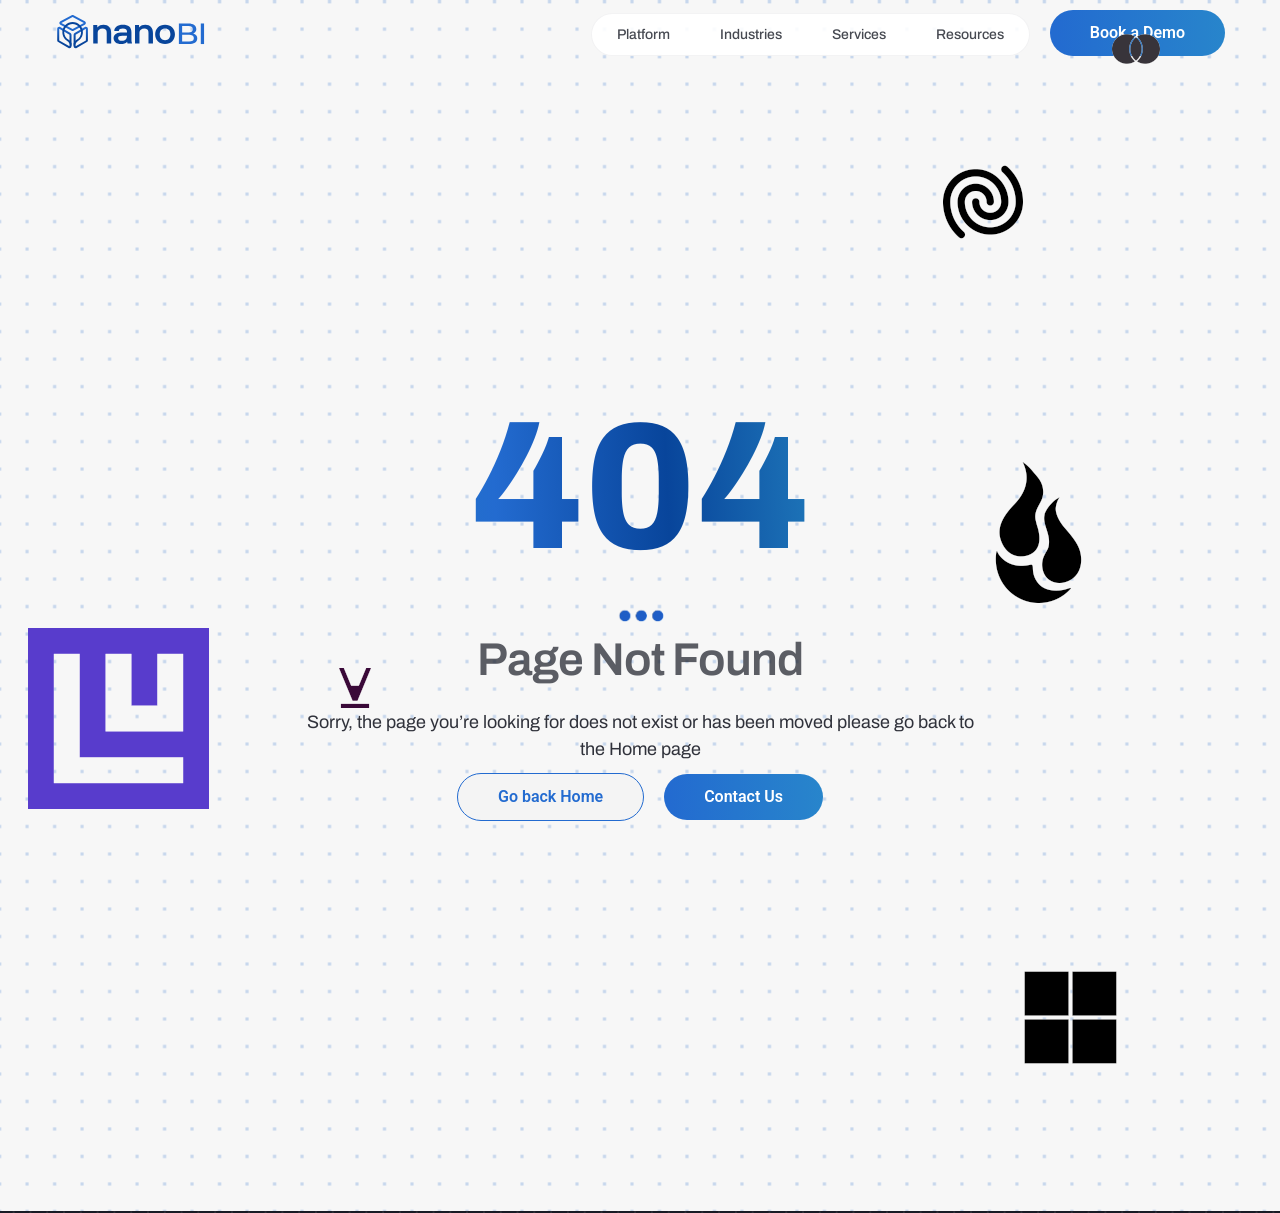  What do you see at coordinates (118, 718) in the screenshot?
I see `ludwig brand logo` at bounding box center [118, 718].